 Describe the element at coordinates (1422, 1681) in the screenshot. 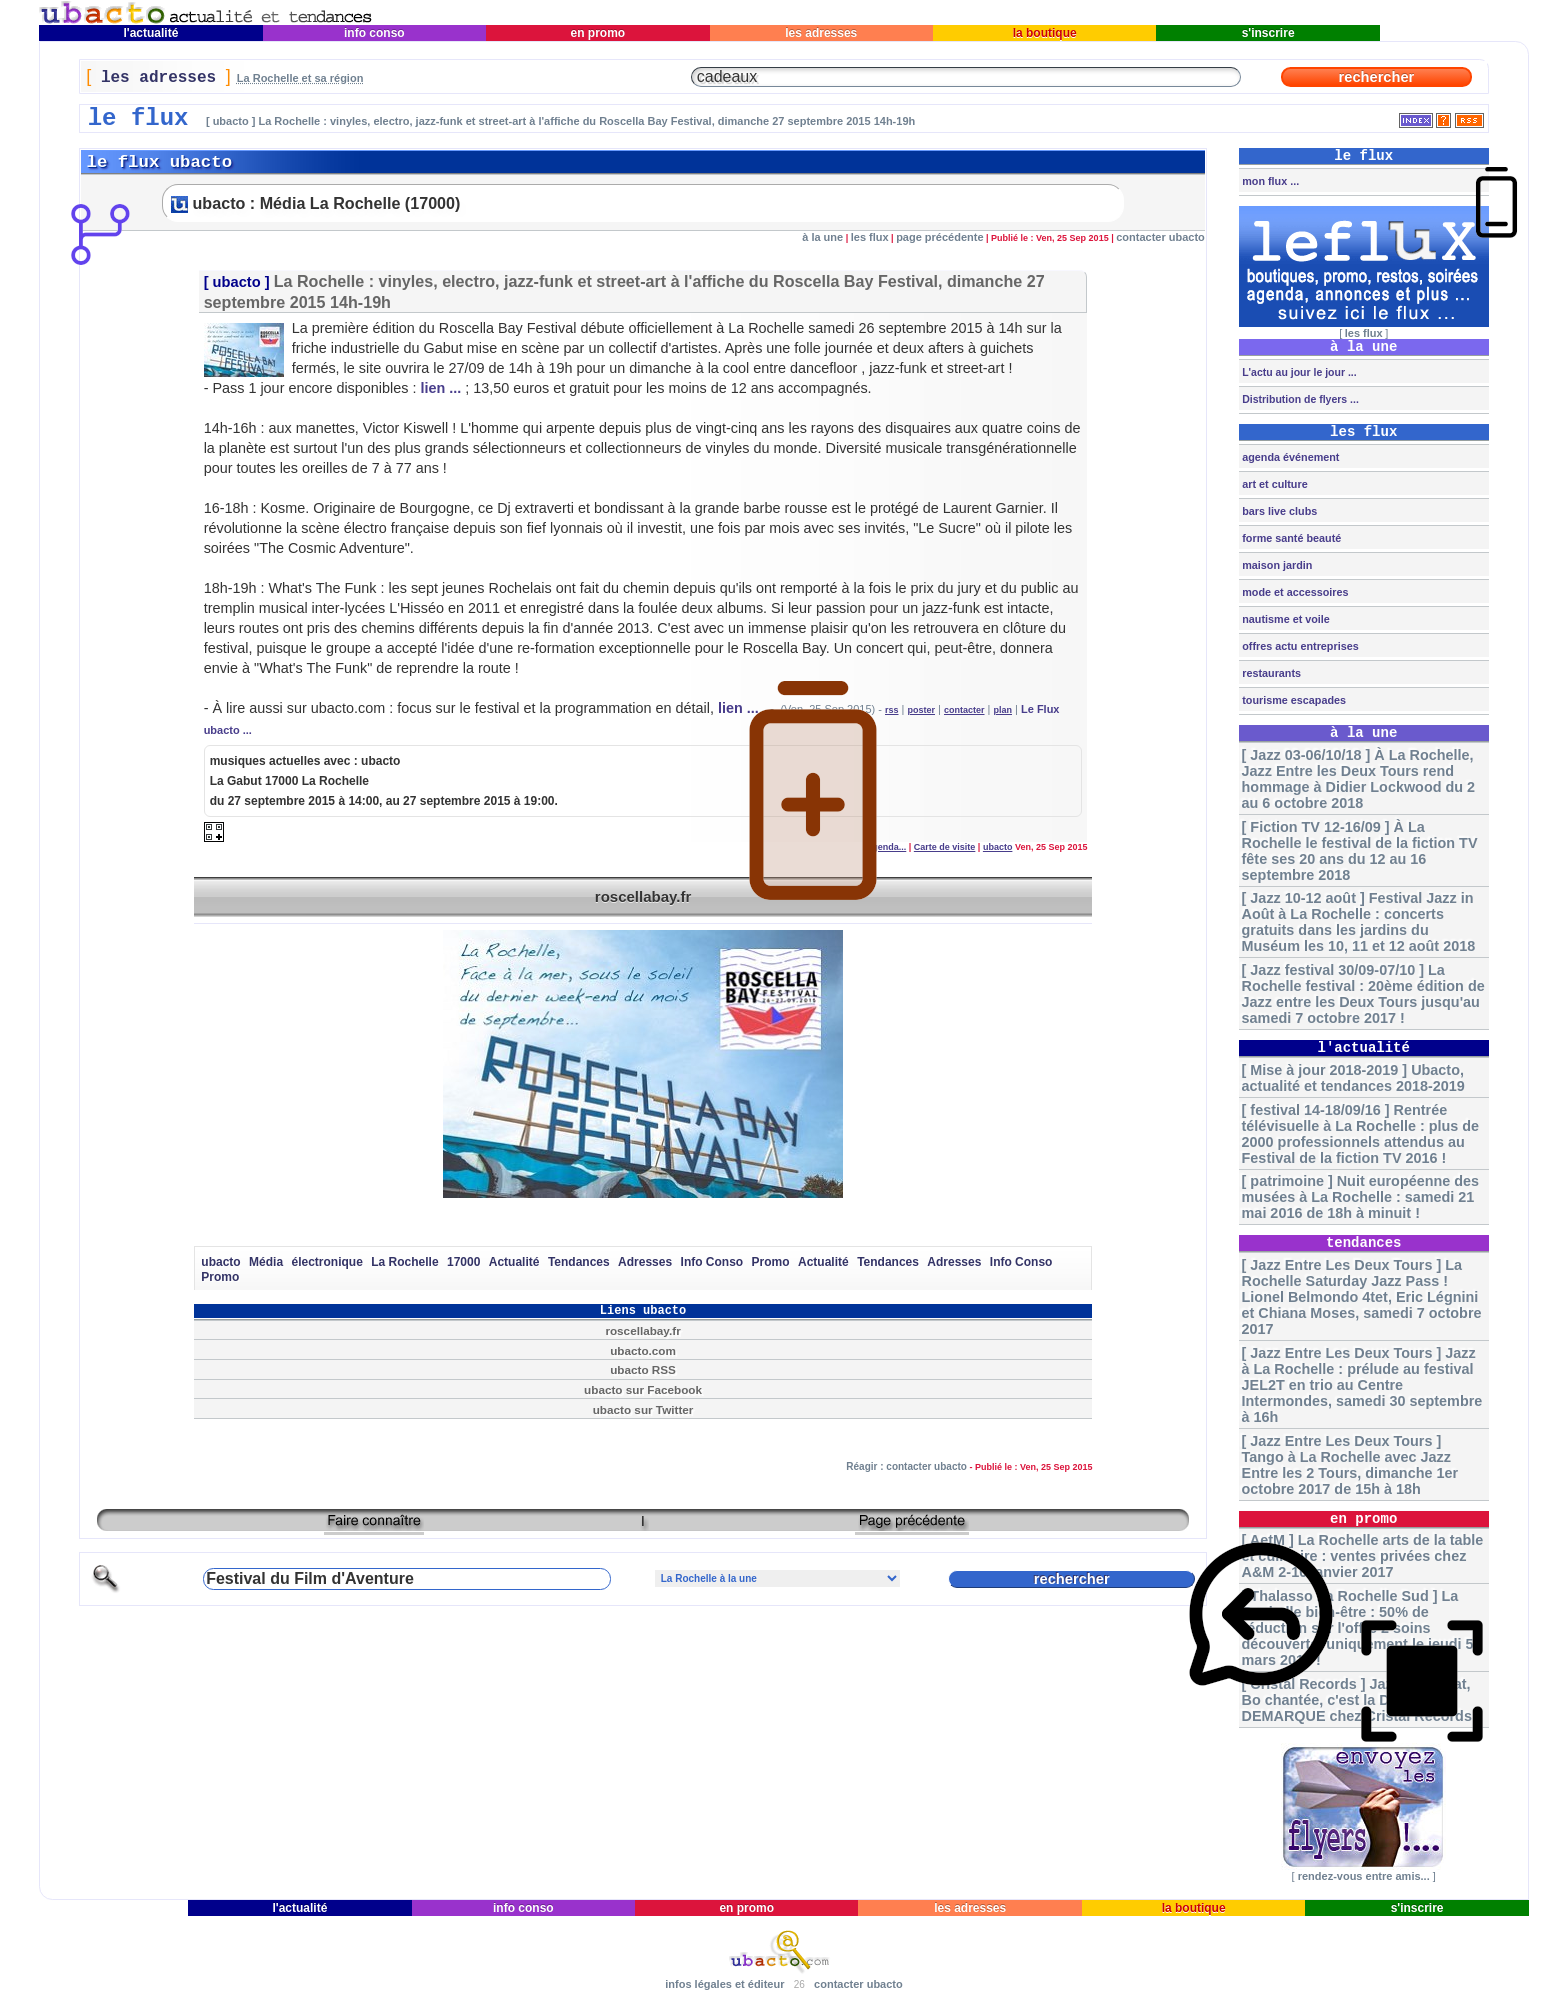

I see `scan a QR code or barcode` at that location.